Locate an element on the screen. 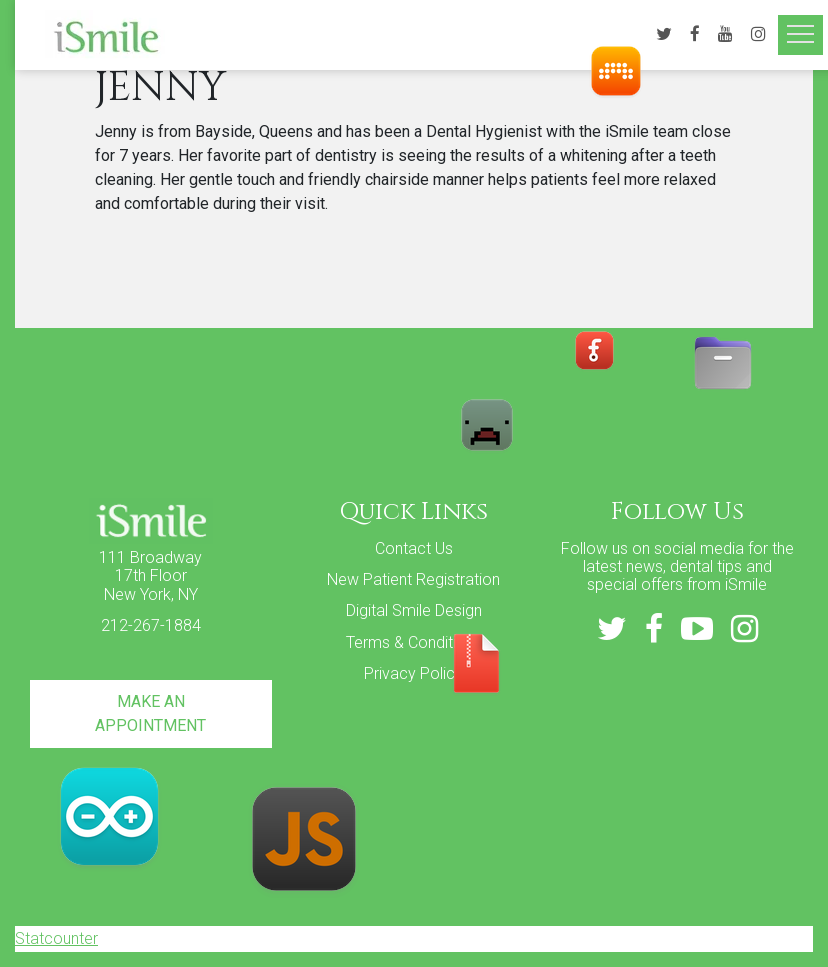 Image resolution: width=828 pixels, height=967 pixels. launch unturned game is located at coordinates (487, 425).